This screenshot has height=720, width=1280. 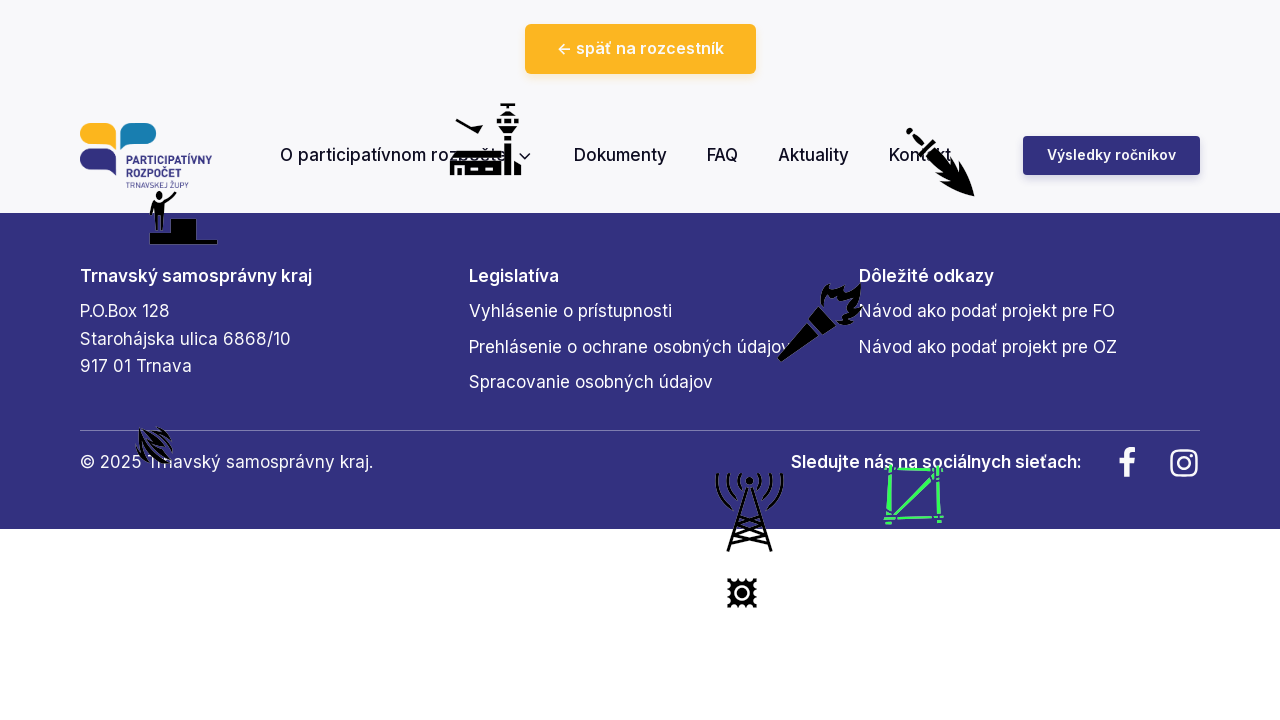 I want to click on frame or crop an image, so click(x=913, y=494).